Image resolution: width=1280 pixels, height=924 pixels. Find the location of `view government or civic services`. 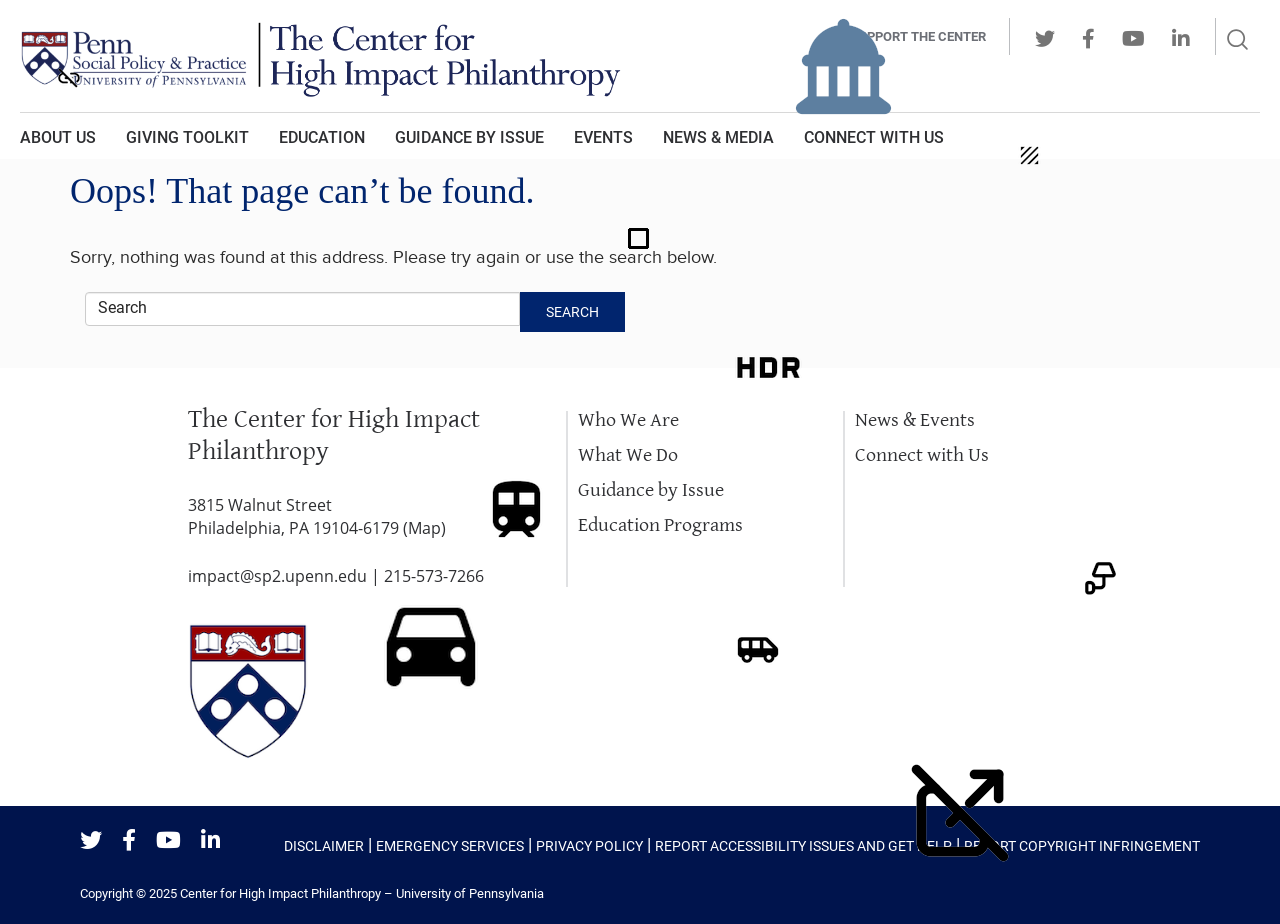

view government or civic services is located at coordinates (843, 66).